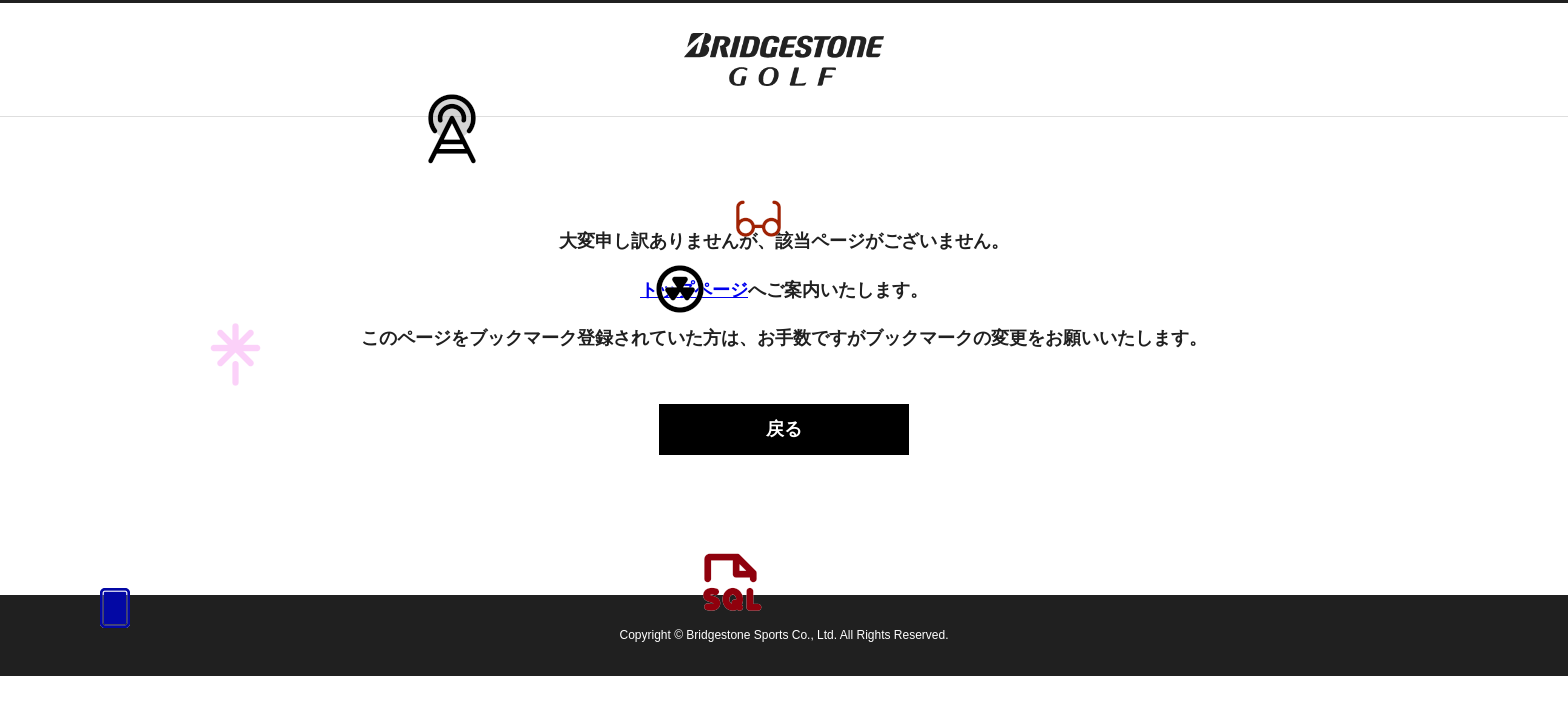 Image resolution: width=1568 pixels, height=720 pixels. What do you see at coordinates (730, 584) in the screenshot?
I see `open or view an SQL database file` at bounding box center [730, 584].